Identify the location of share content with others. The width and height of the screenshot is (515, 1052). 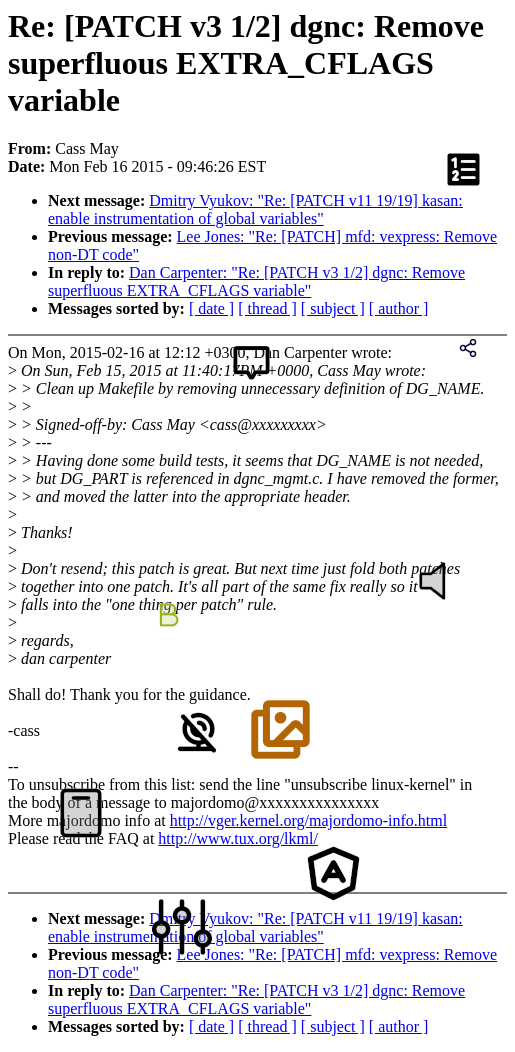
(468, 348).